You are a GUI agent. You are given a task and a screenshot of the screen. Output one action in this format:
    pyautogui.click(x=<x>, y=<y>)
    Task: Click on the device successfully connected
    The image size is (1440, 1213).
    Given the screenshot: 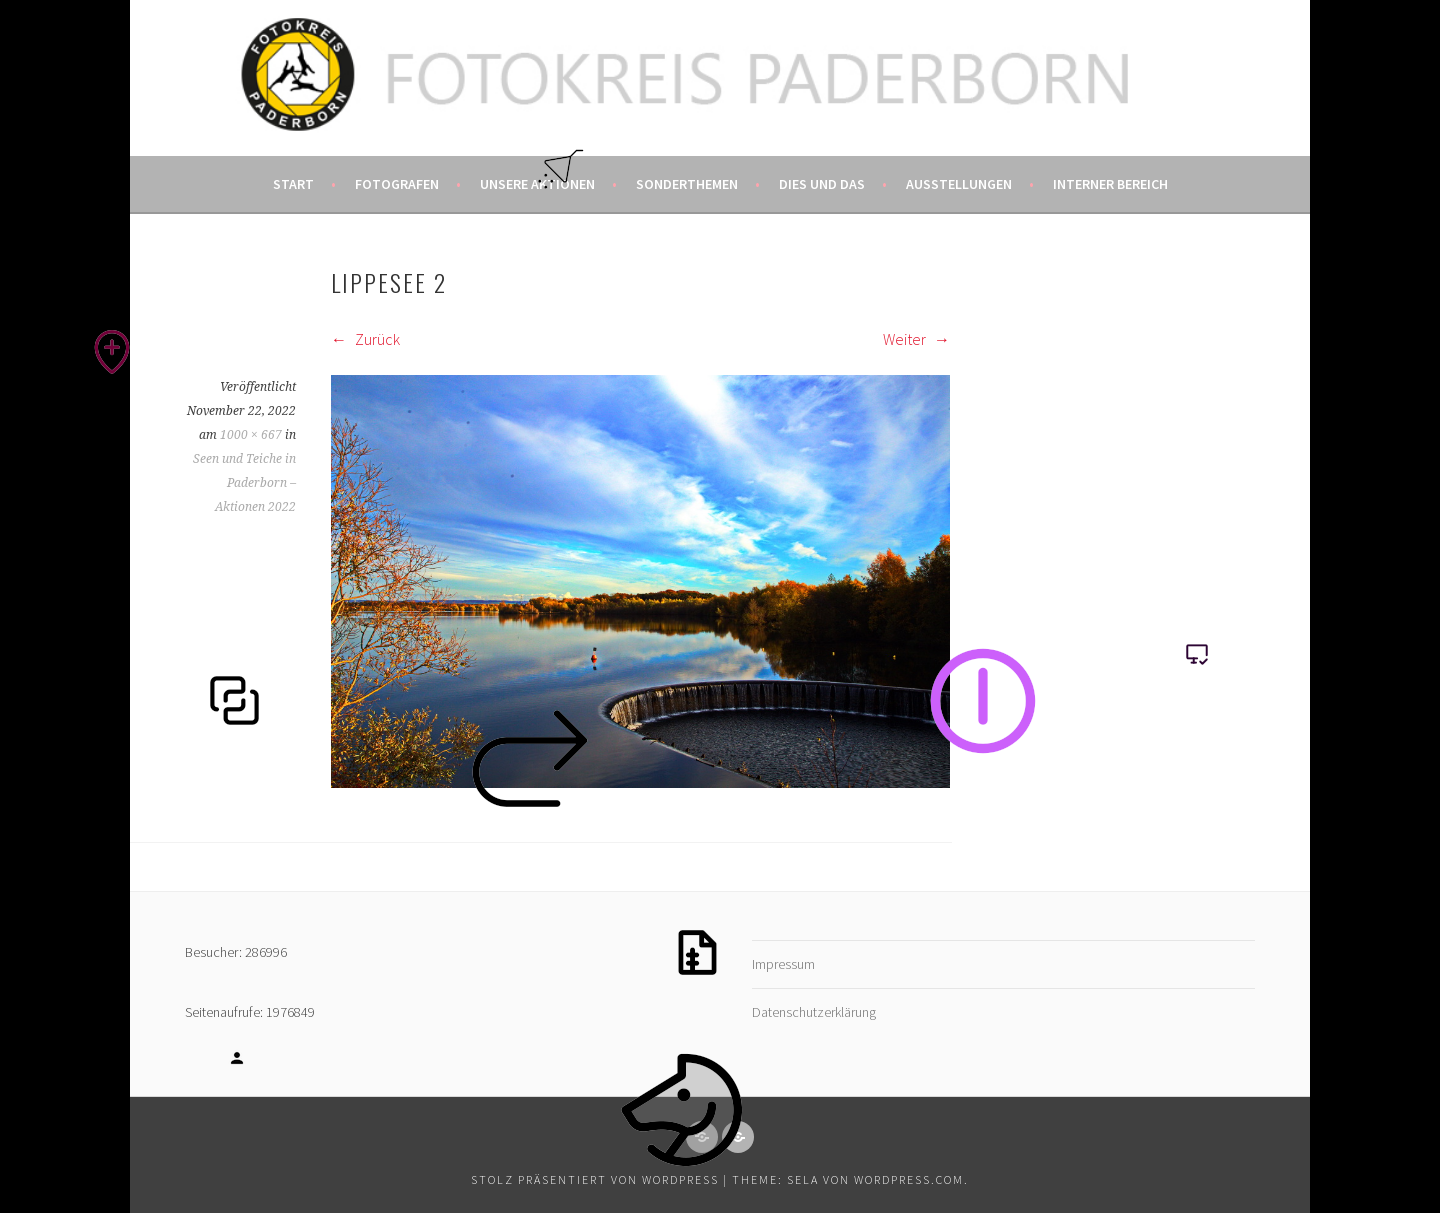 What is the action you would take?
    pyautogui.click(x=1197, y=654)
    